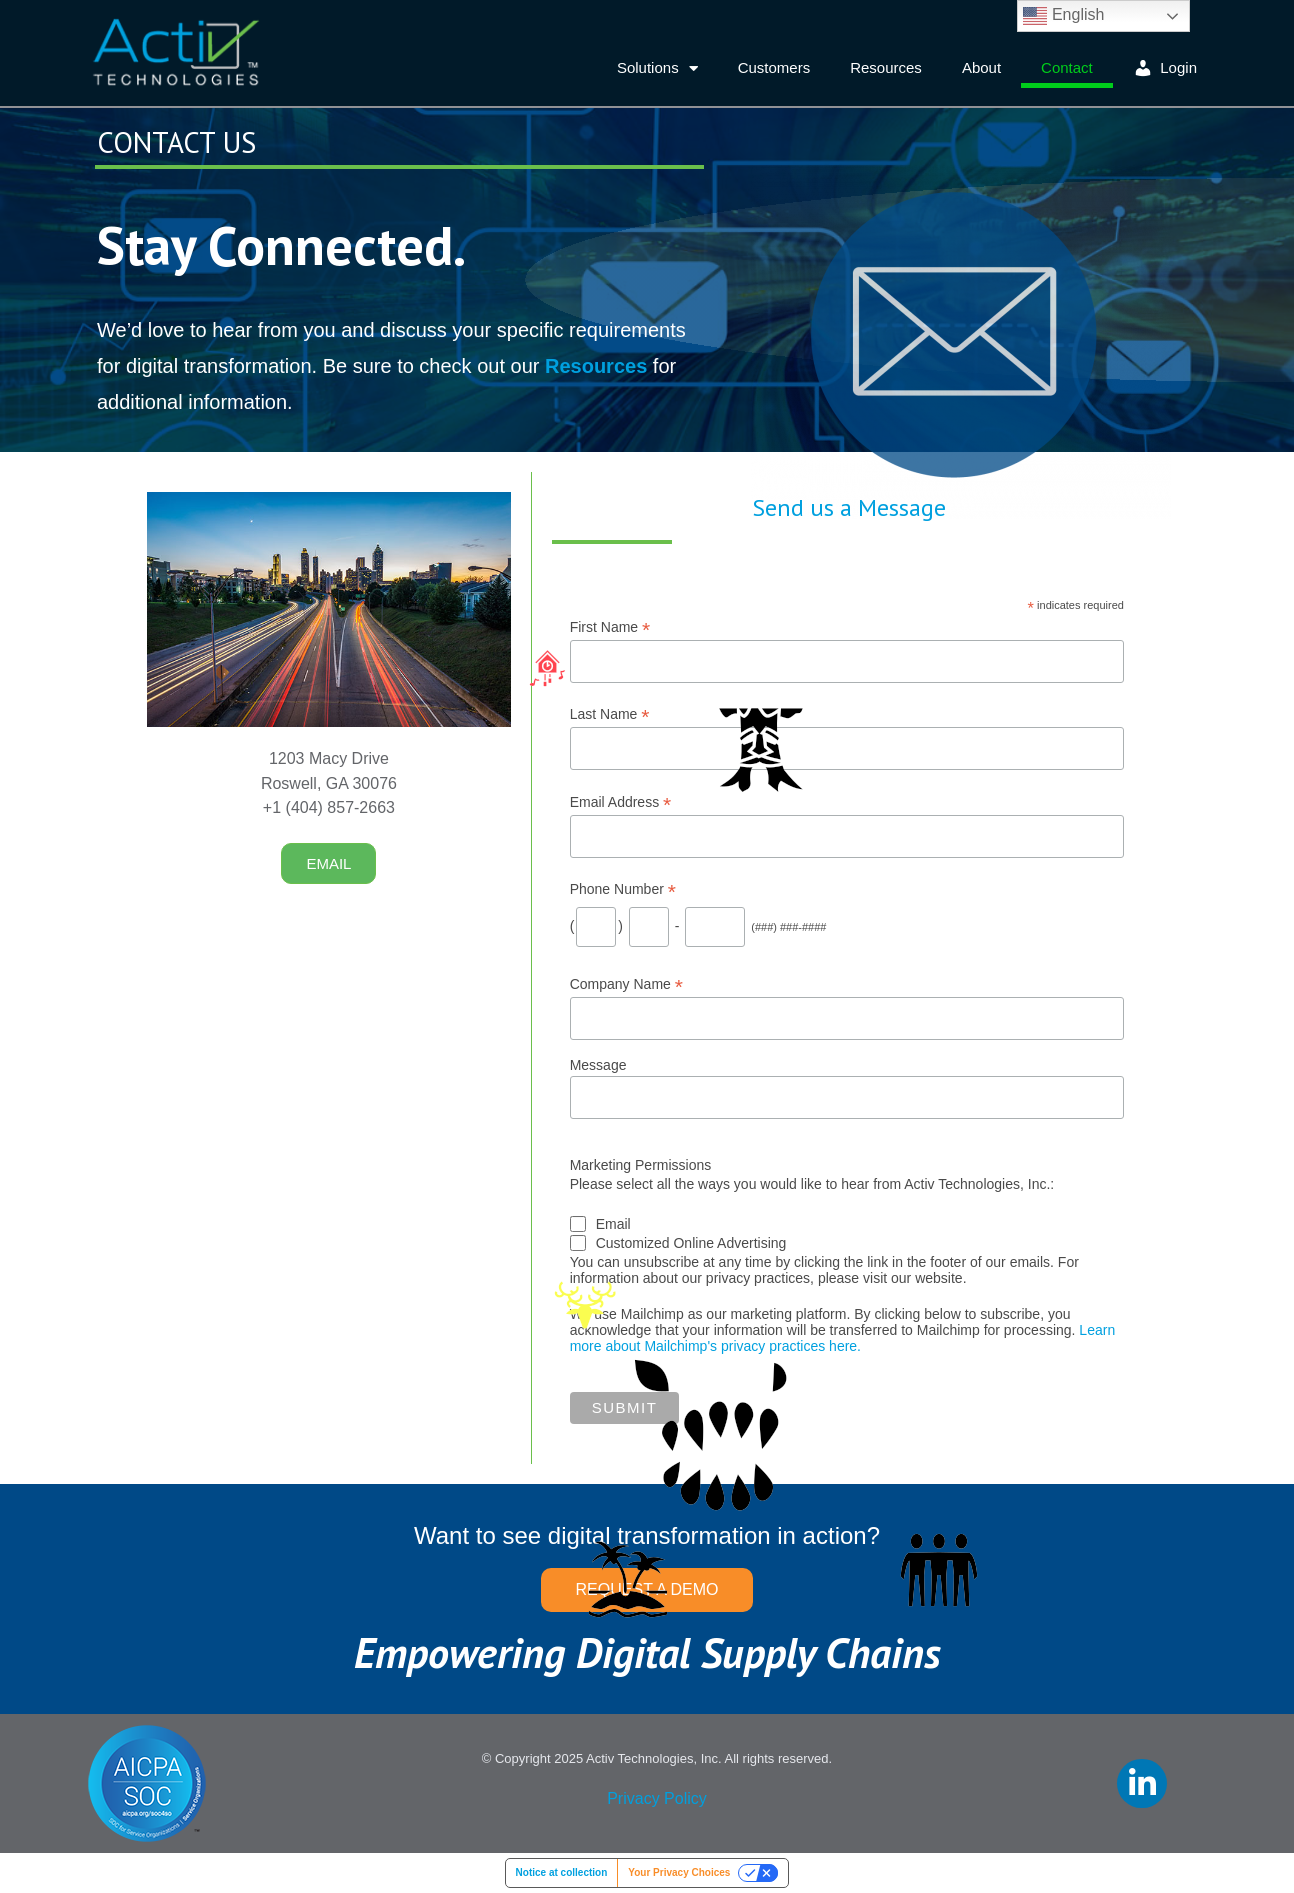 The width and height of the screenshot is (1294, 1893). Describe the element at coordinates (547, 668) in the screenshot. I see `set a scheduled reminder or alarm` at that location.